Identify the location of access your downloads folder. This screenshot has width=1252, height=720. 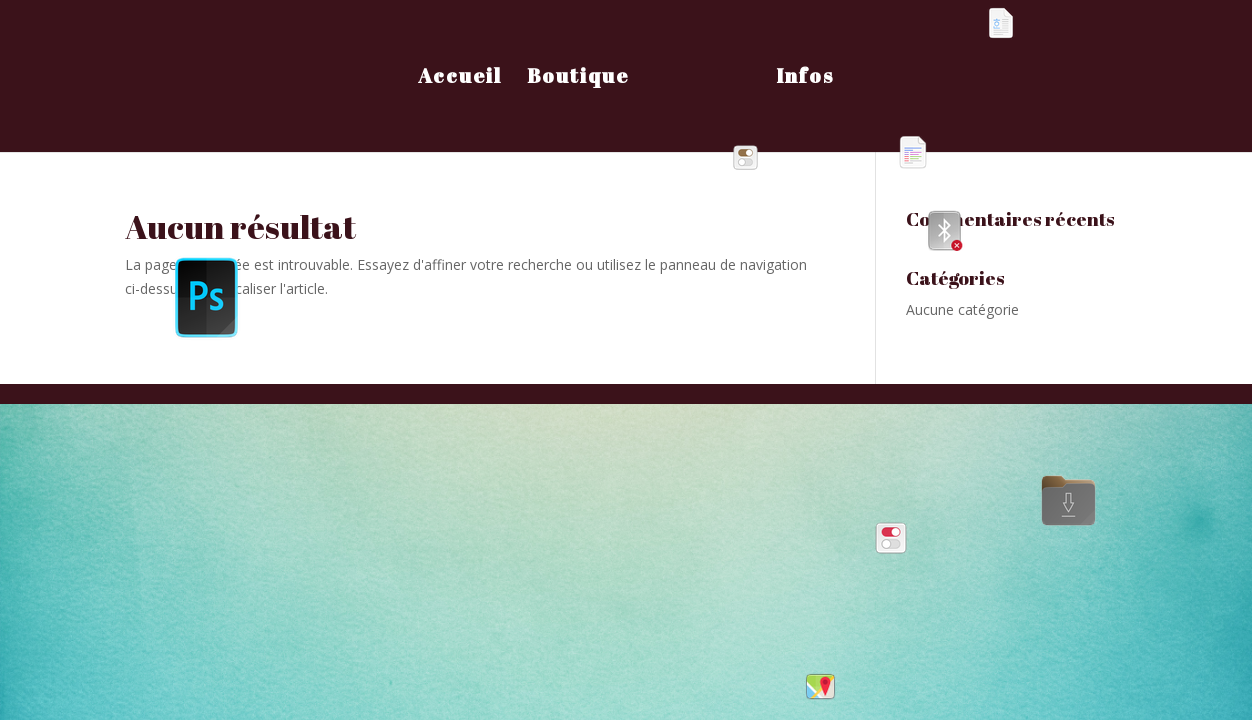
(1068, 500).